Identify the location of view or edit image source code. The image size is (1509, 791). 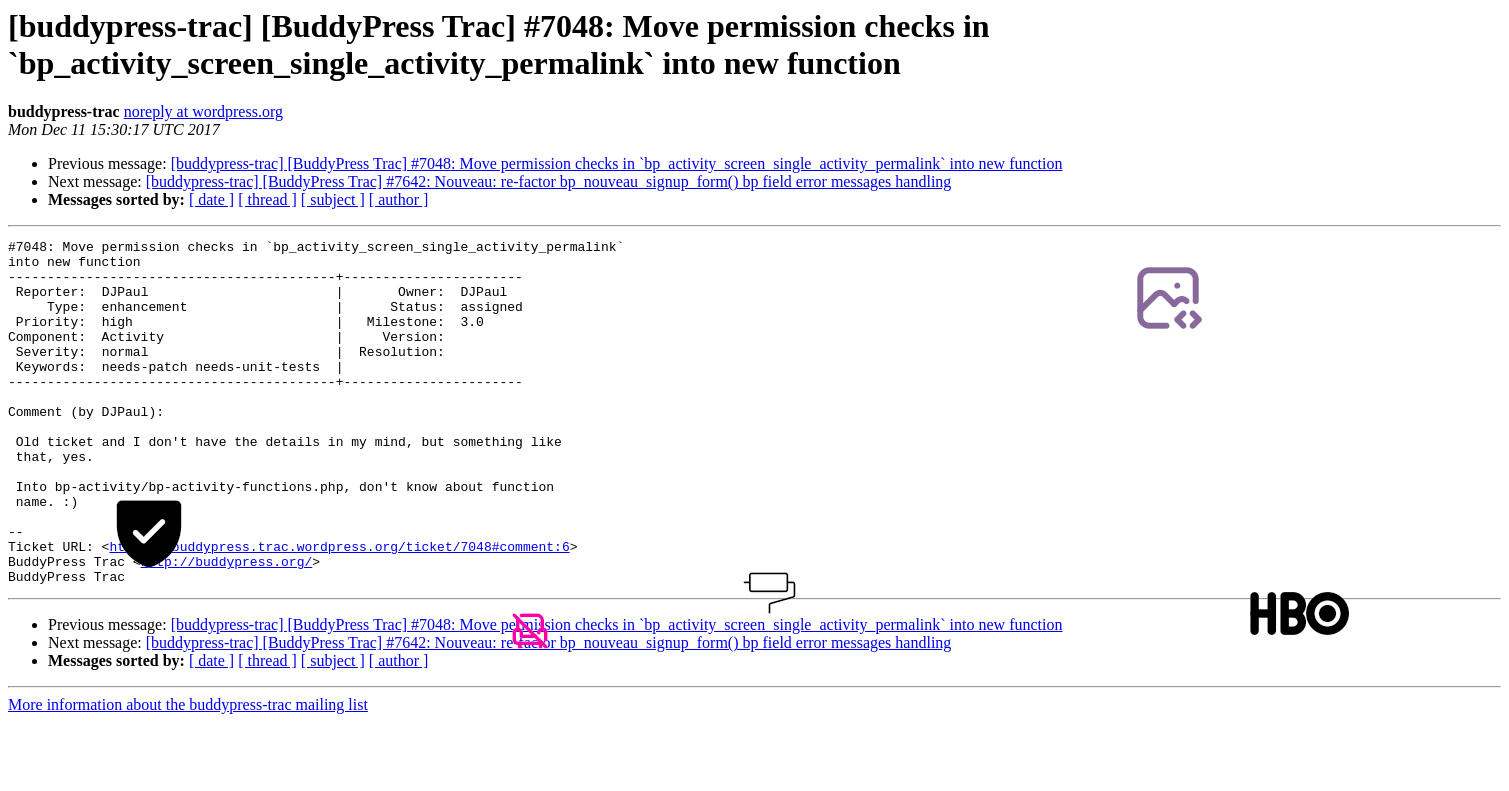
(1168, 298).